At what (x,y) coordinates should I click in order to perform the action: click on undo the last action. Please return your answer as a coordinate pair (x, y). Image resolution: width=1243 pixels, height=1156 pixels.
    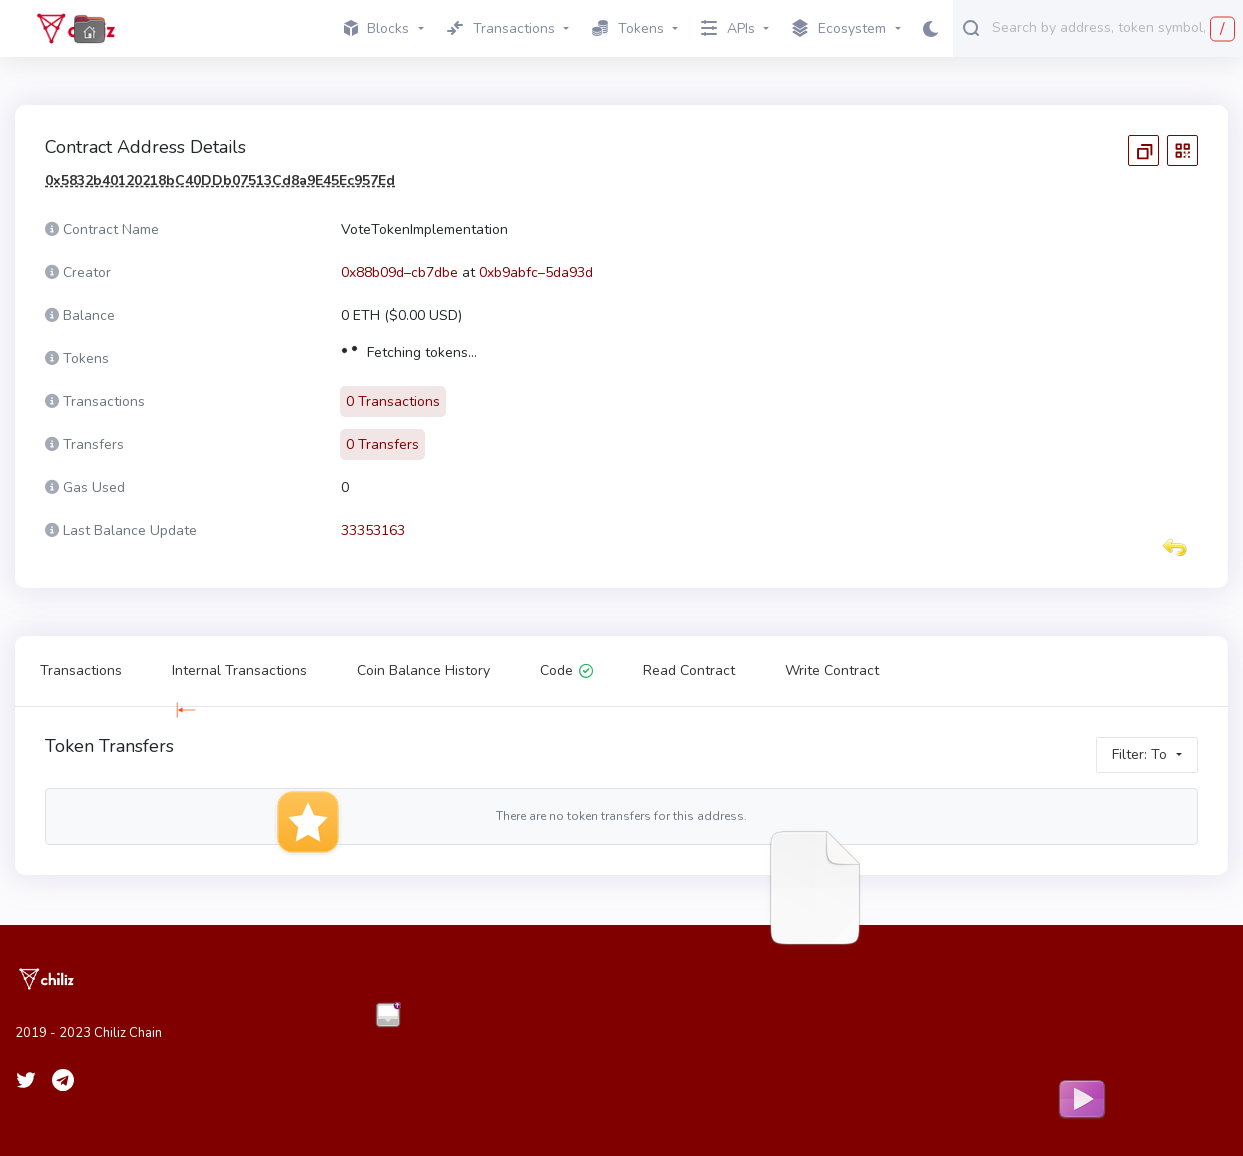
    Looking at the image, I should click on (1174, 546).